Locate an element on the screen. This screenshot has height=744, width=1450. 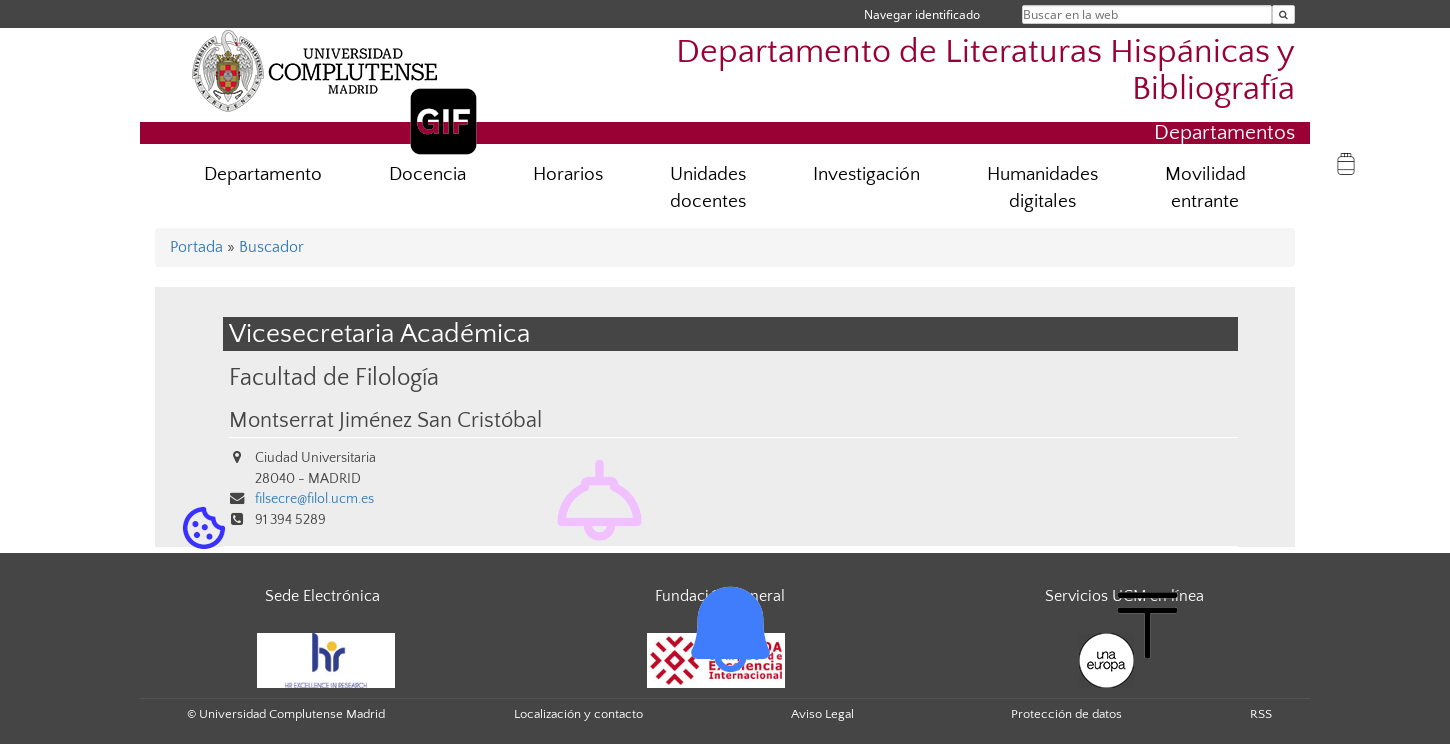
view notifications is located at coordinates (730, 629).